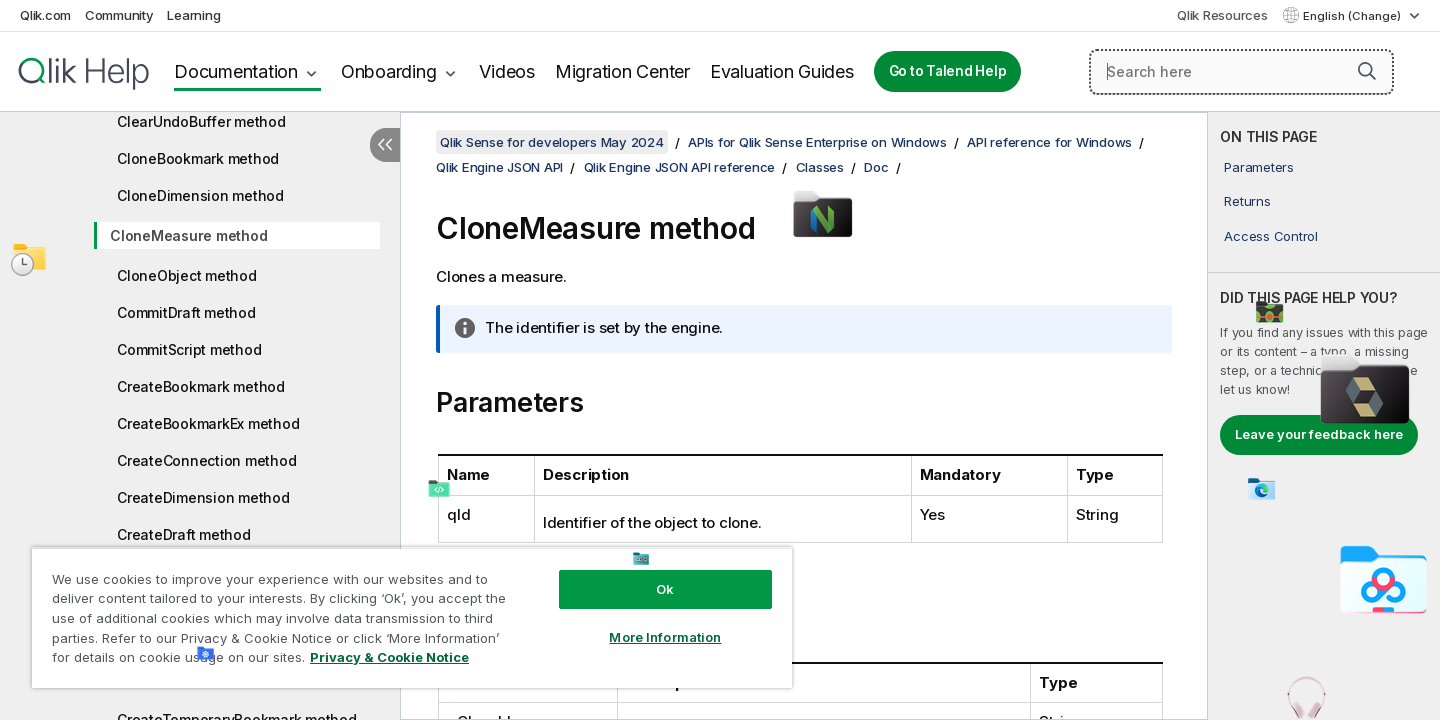 This screenshot has height=720, width=1440. I want to click on open kubernetes project files, so click(205, 653).